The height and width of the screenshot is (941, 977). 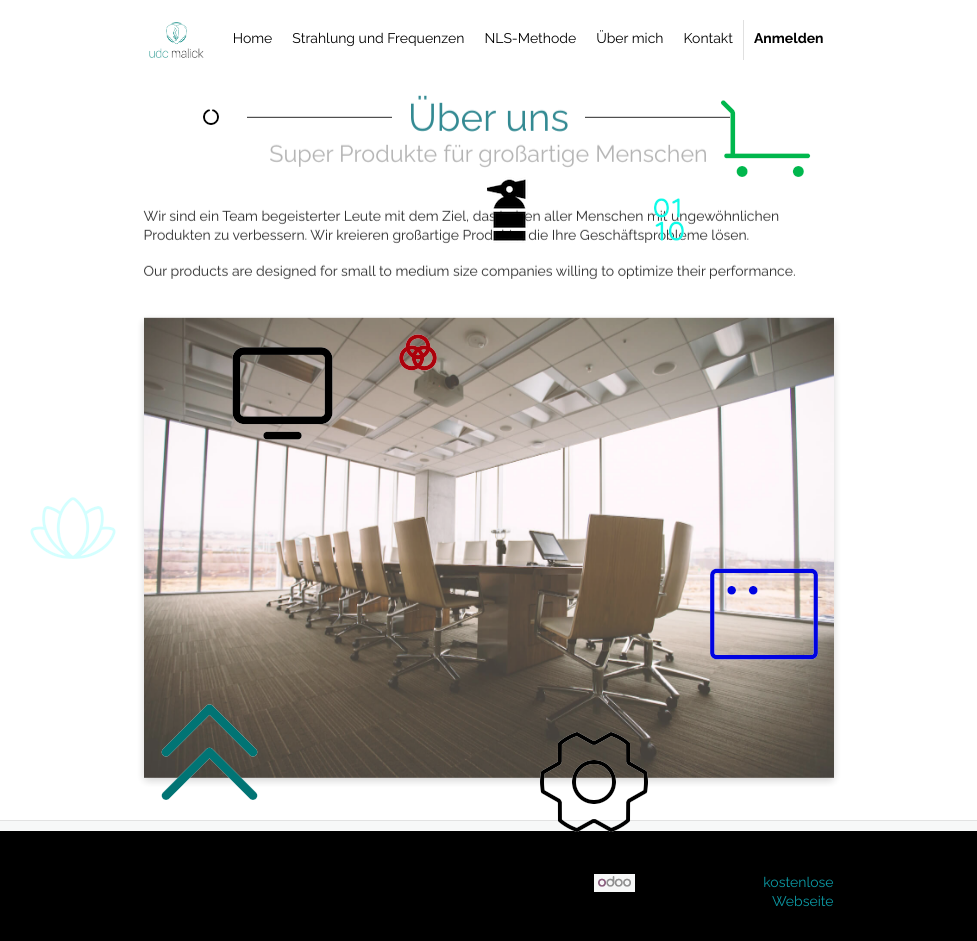 I want to click on loading or processing in progress, so click(x=211, y=117).